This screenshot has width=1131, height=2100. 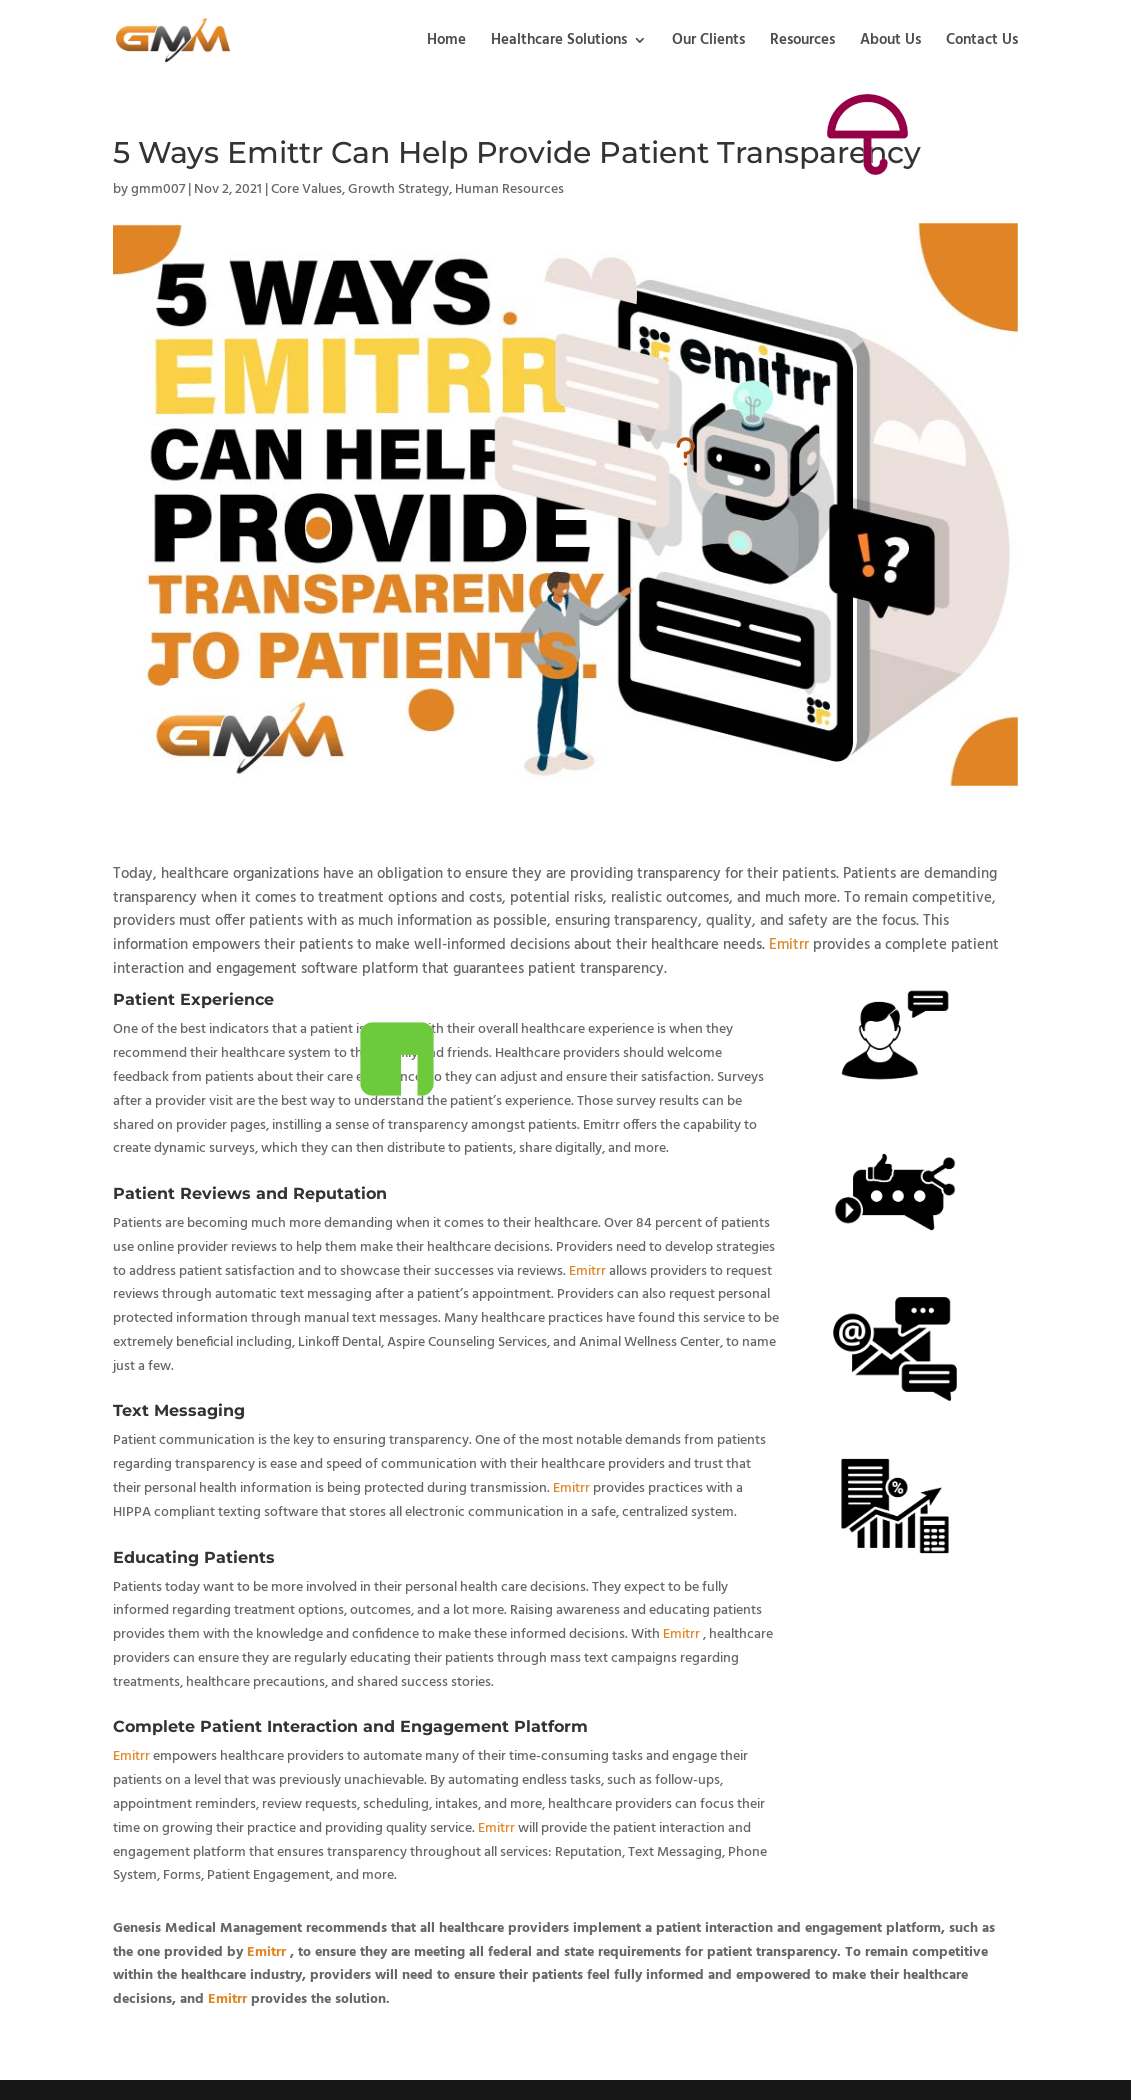 What do you see at coordinates (867, 134) in the screenshot?
I see `view weather protection or rain forecast` at bounding box center [867, 134].